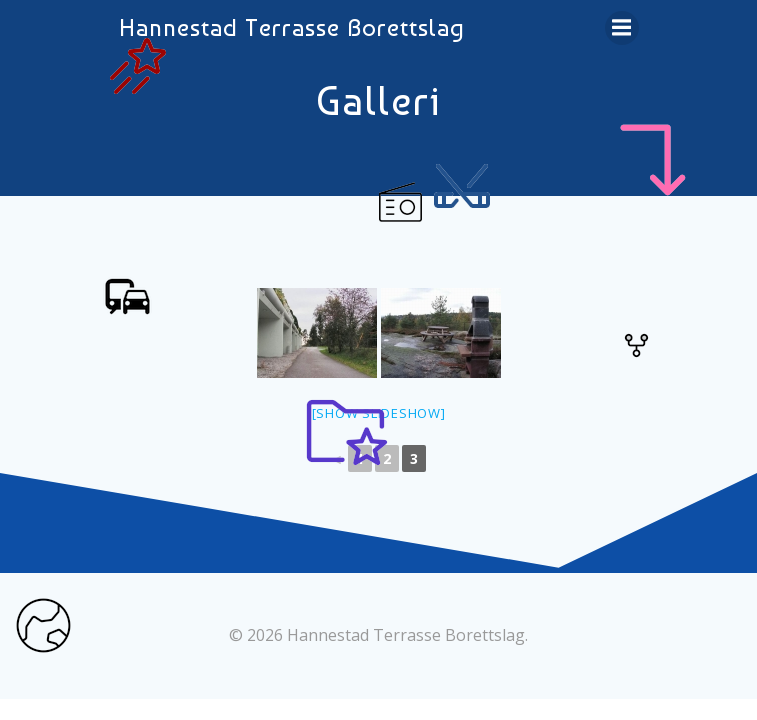  Describe the element at coordinates (138, 66) in the screenshot. I see `add to favorites or wishlist` at that location.